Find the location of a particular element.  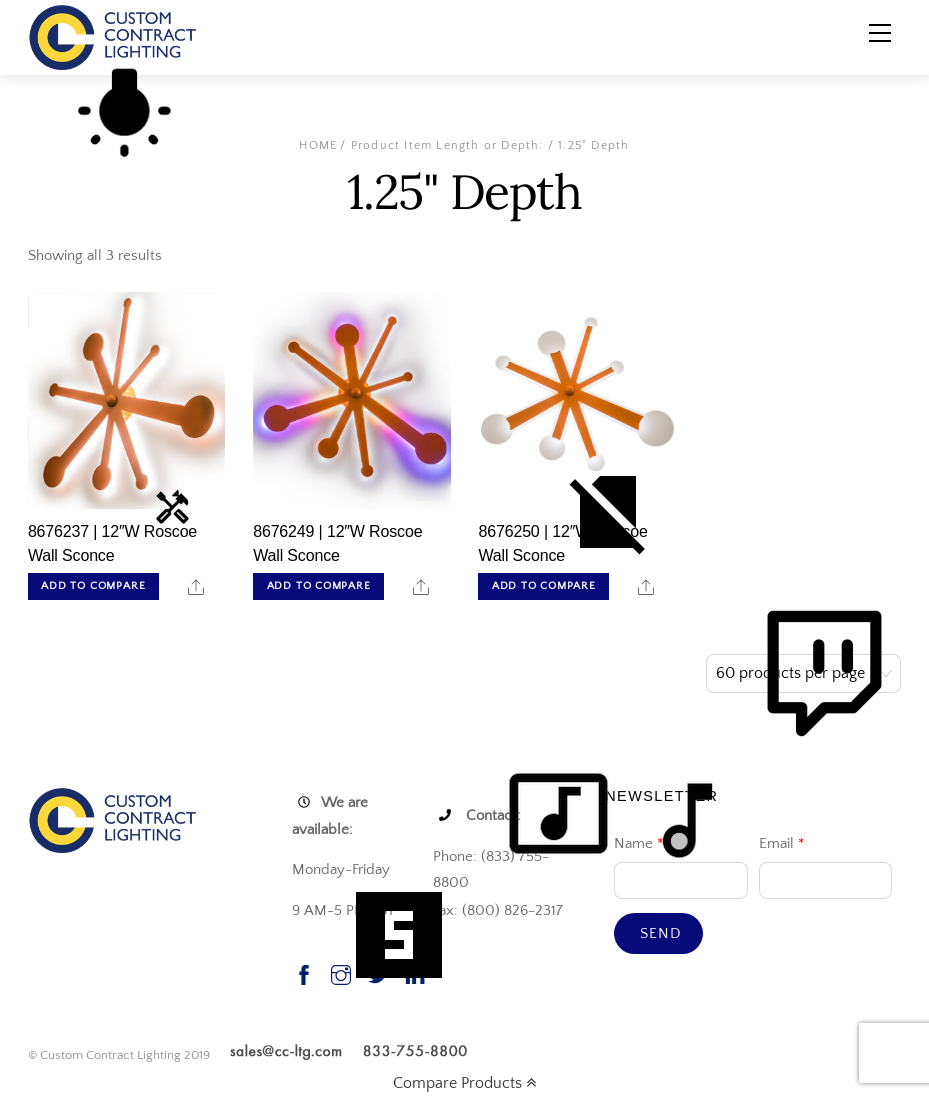

play or access audio content is located at coordinates (687, 820).